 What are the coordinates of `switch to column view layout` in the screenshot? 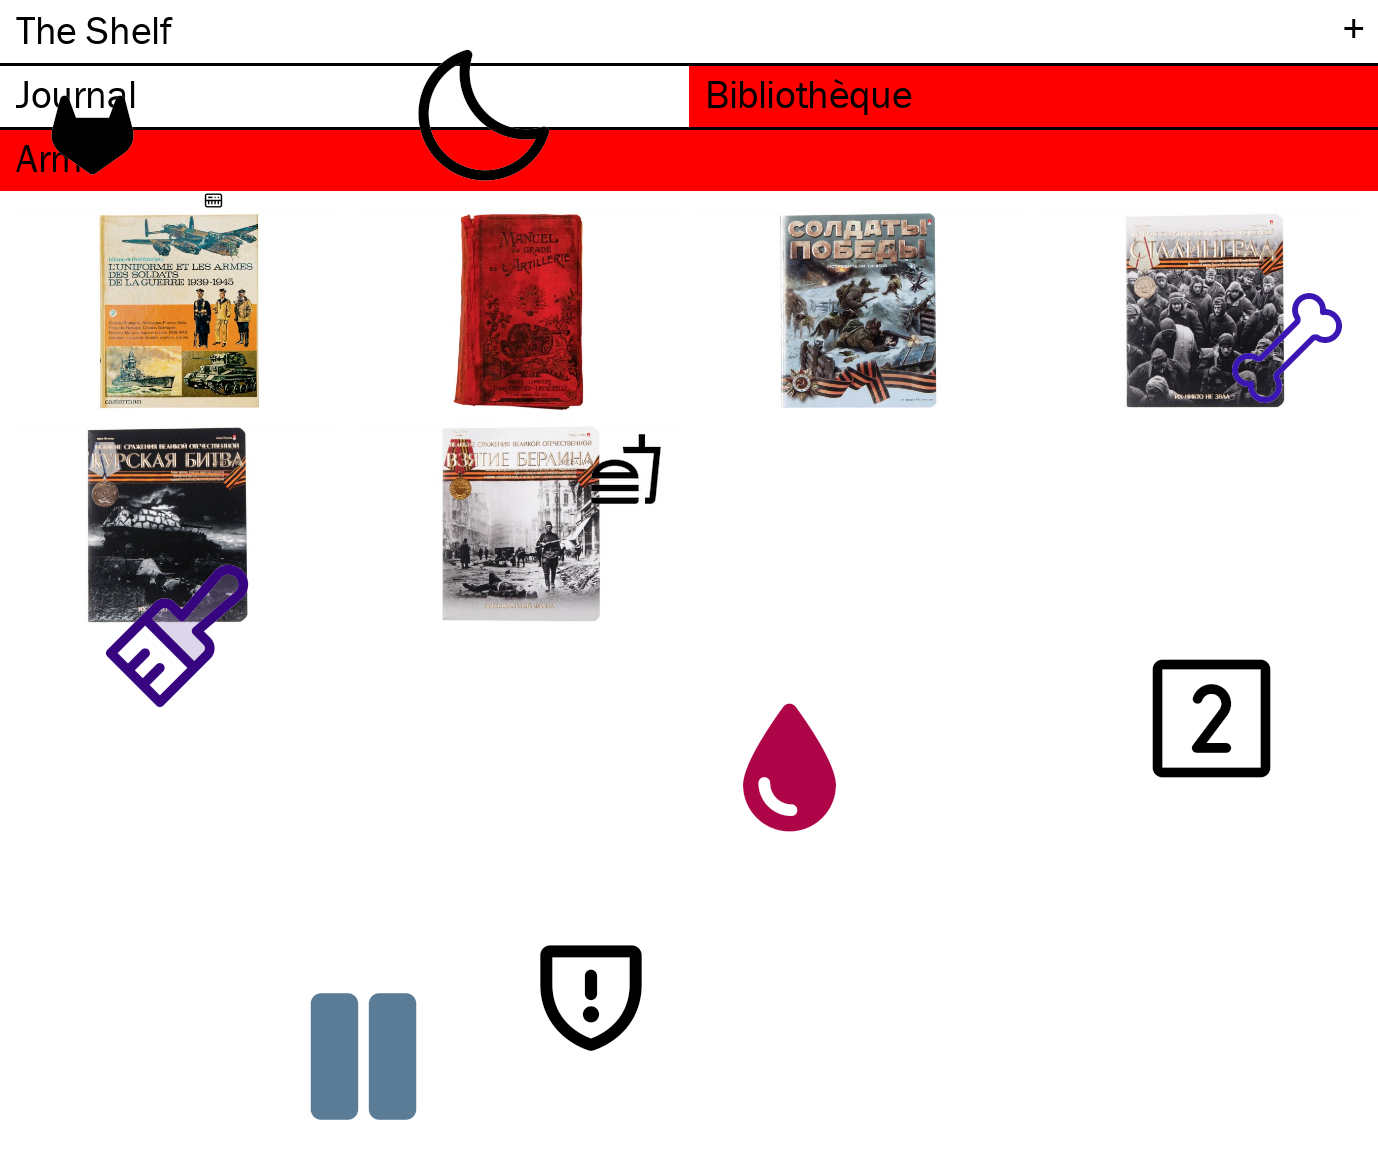 It's located at (363, 1056).